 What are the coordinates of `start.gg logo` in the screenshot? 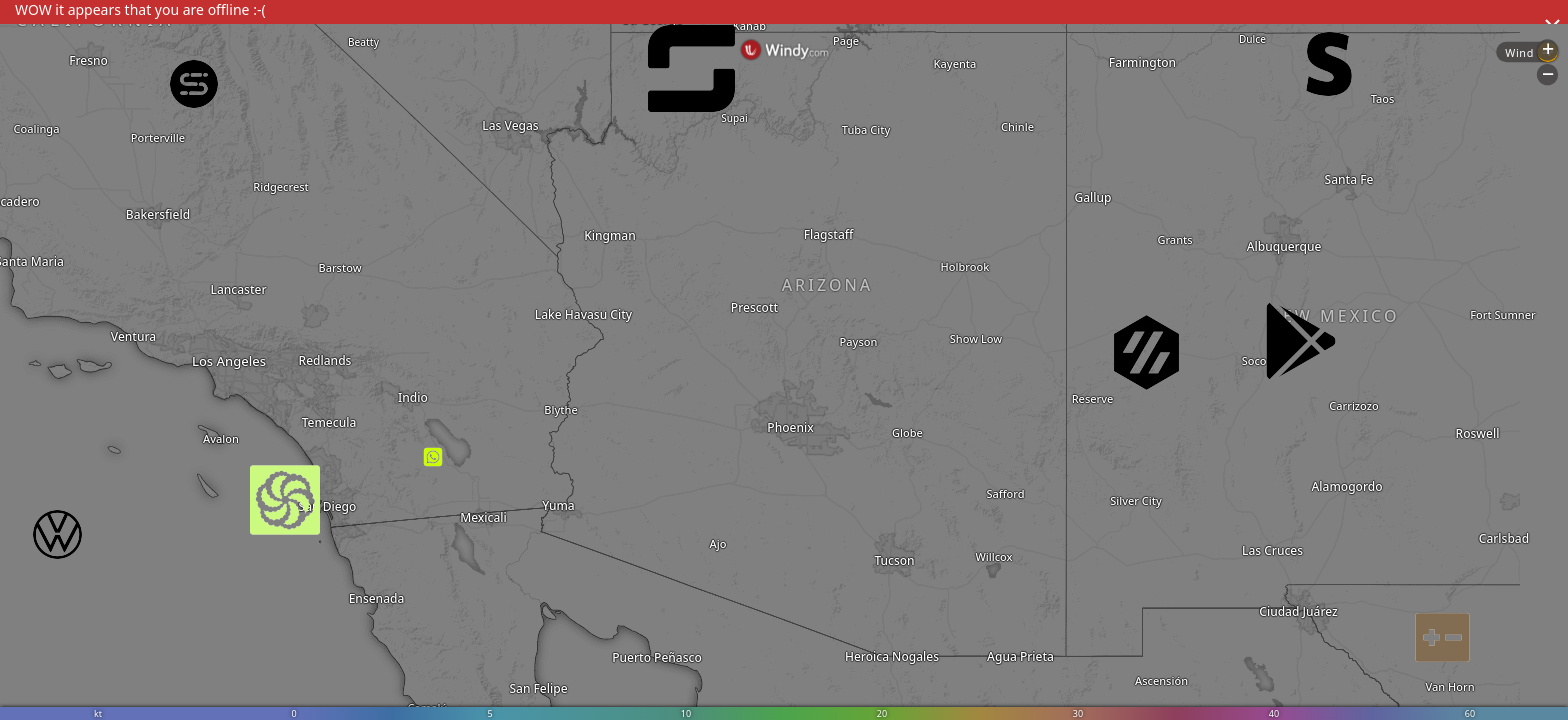 It's located at (691, 68).